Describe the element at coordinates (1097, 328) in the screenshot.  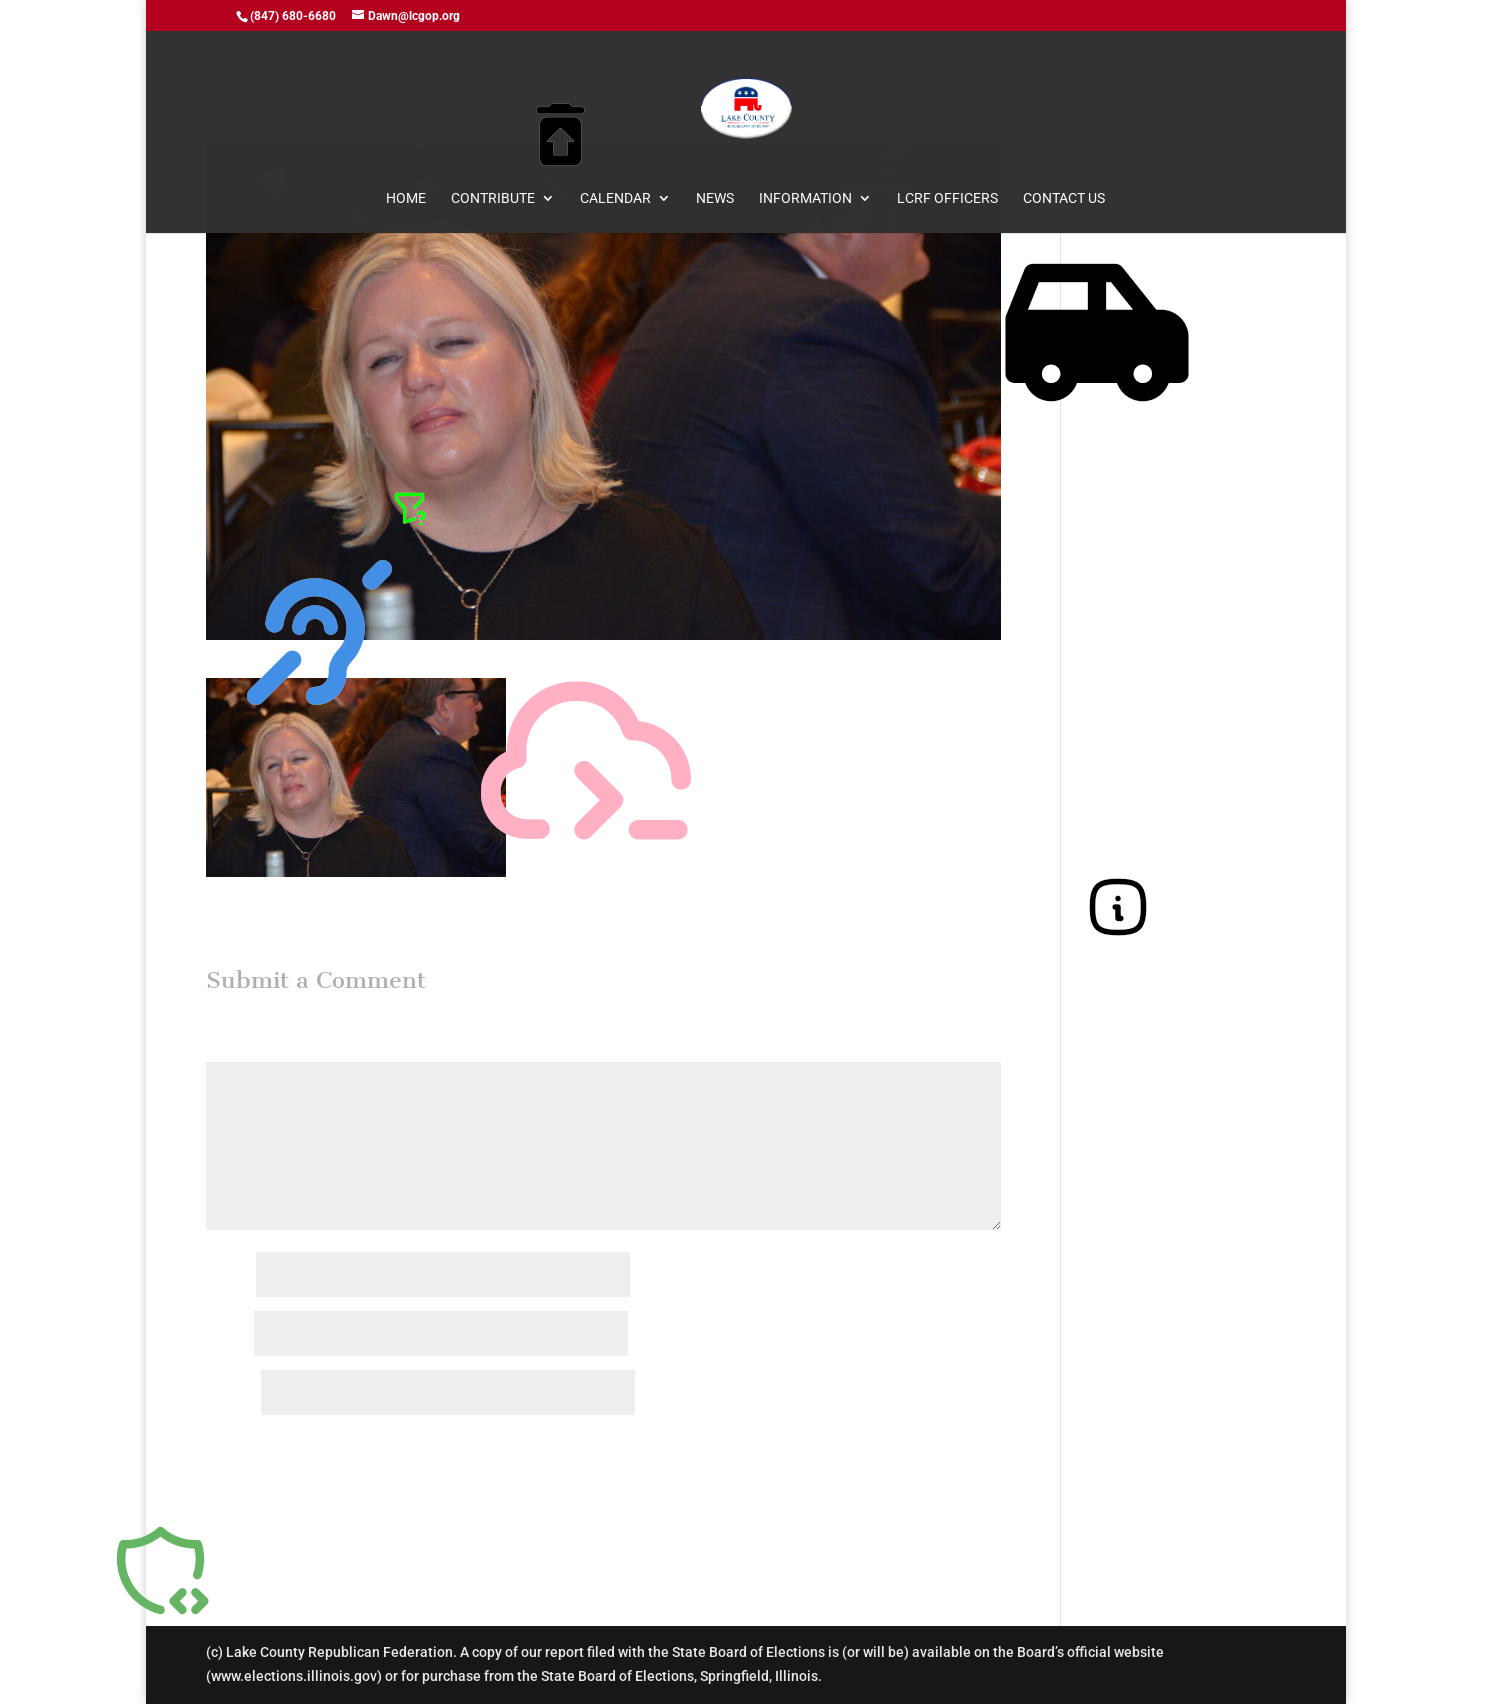
I see `access vehicle or driving settings` at that location.